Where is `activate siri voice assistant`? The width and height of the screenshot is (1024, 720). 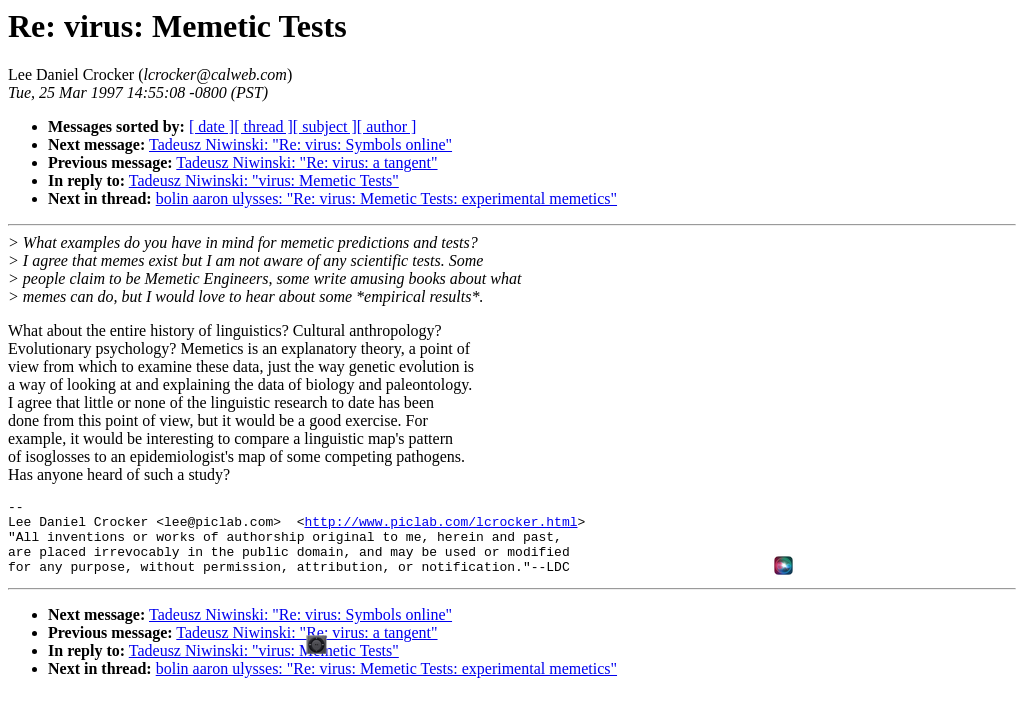 activate siri voice assistant is located at coordinates (783, 565).